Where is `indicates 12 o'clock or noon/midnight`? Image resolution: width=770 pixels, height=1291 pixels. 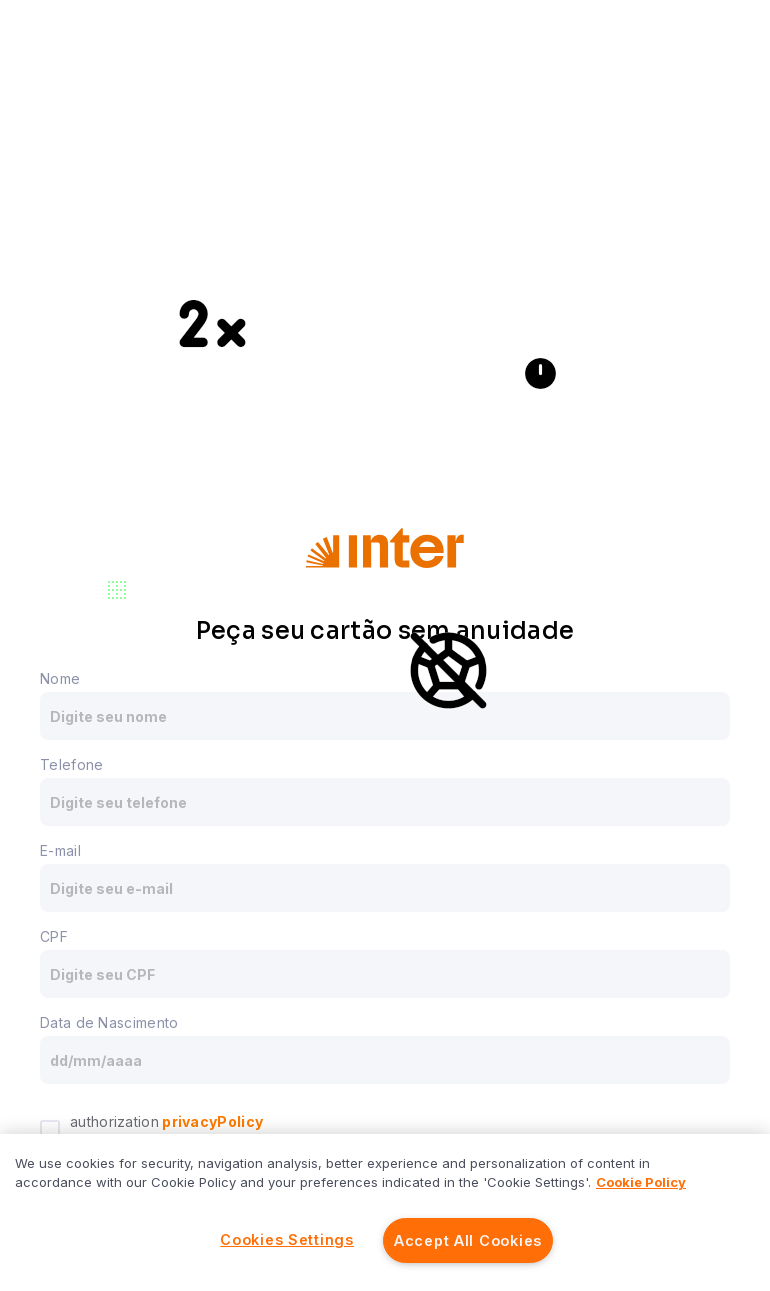
indicates 12 o'clock or noon/midnight is located at coordinates (540, 373).